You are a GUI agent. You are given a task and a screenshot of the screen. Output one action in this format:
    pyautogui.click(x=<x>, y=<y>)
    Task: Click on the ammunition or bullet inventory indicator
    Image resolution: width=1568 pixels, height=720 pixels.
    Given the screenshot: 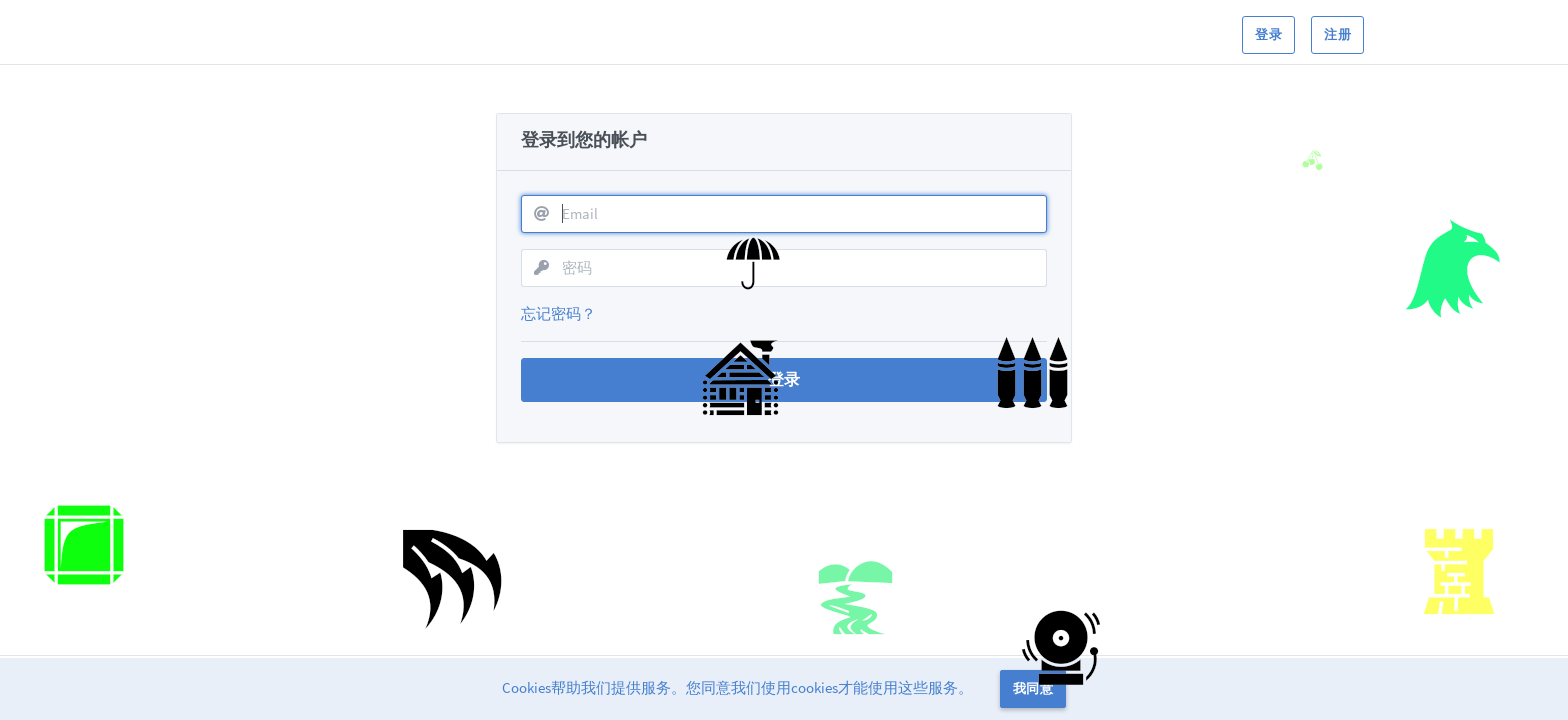 What is the action you would take?
    pyautogui.click(x=1032, y=372)
    